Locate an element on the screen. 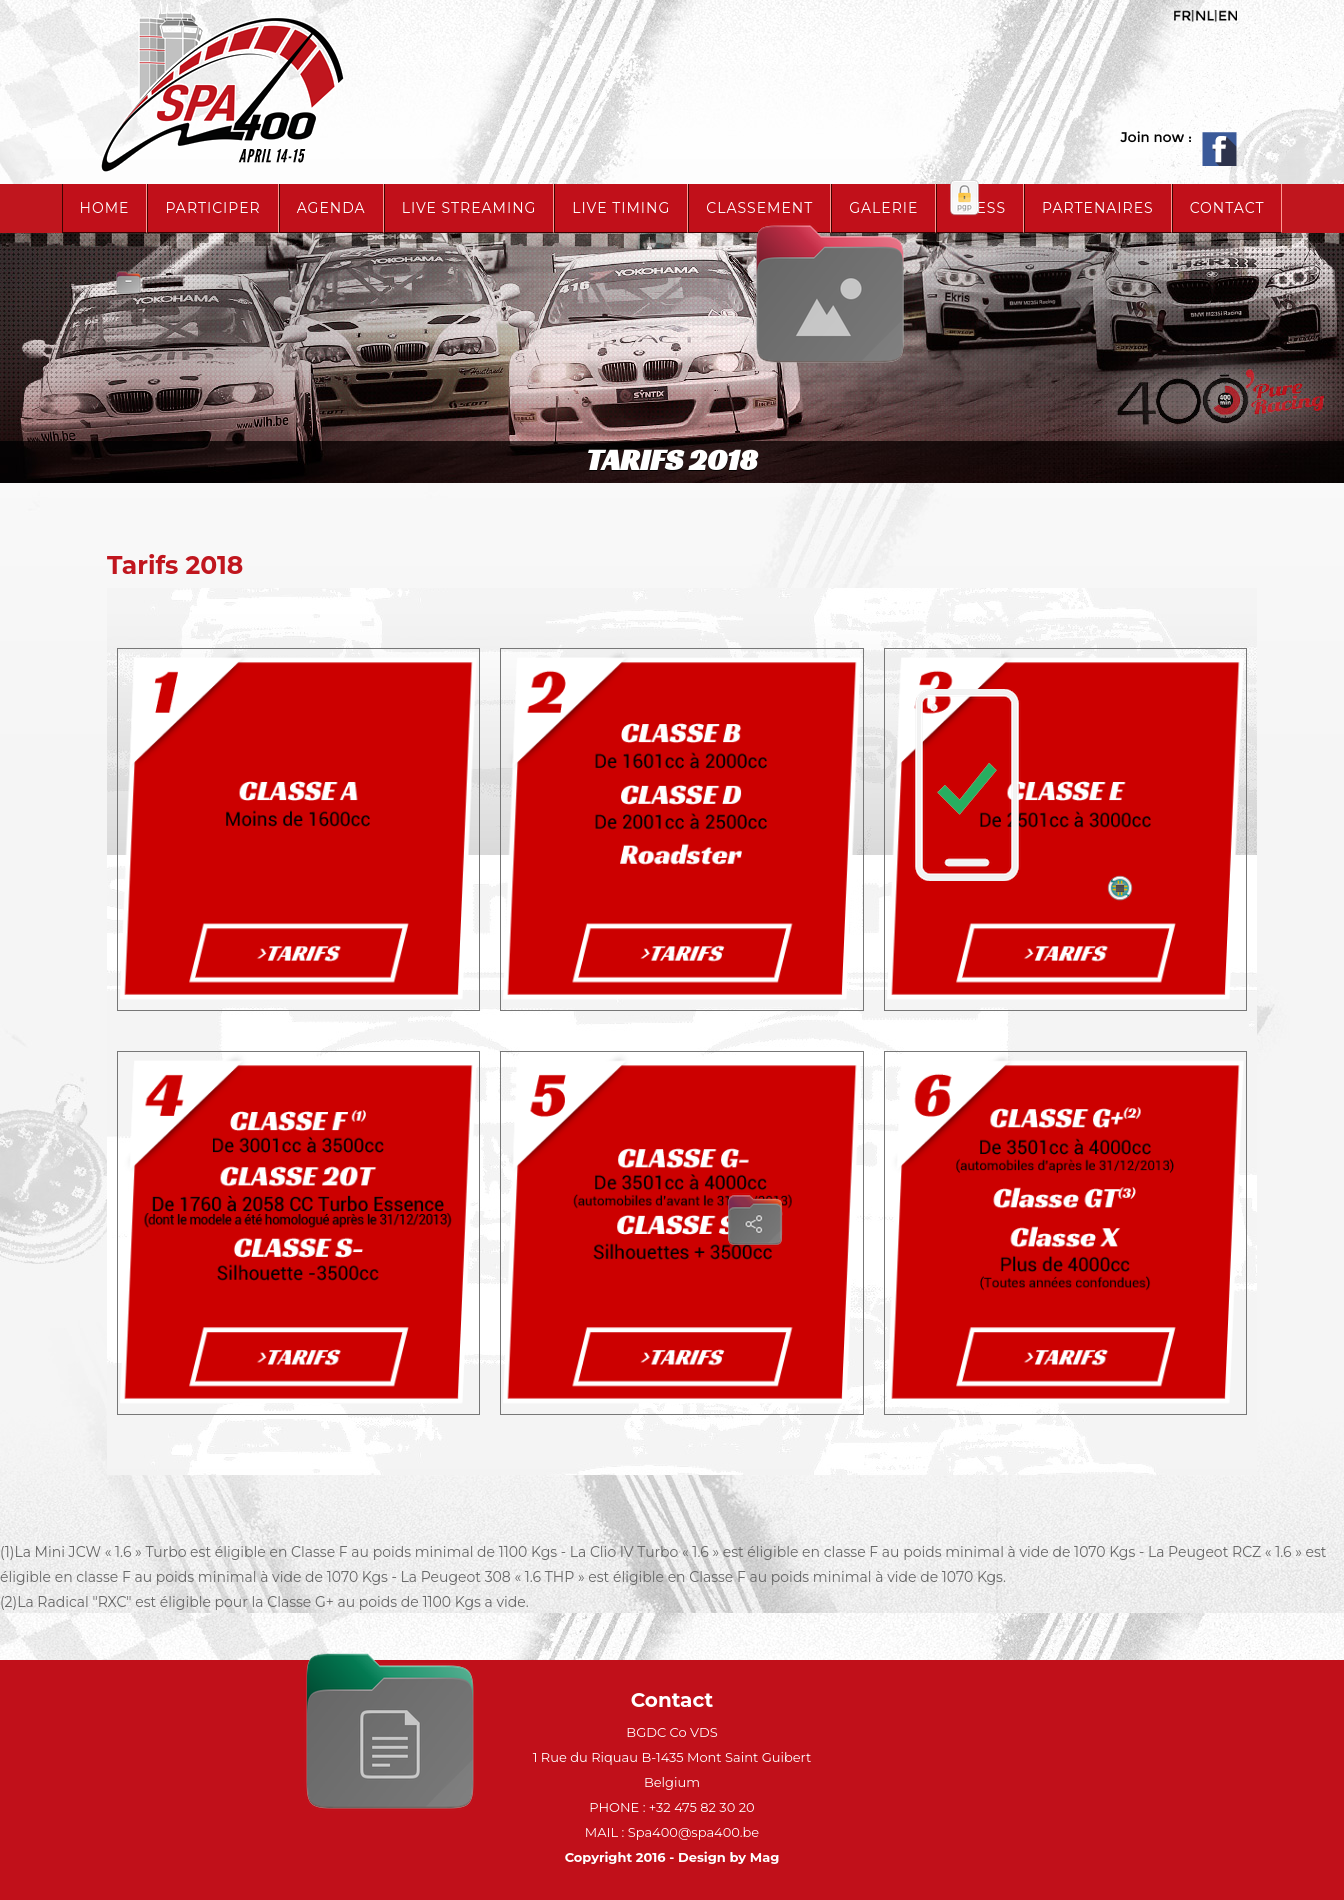 This screenshot has width=1344, height=1900. open your documents folder is located at coordinates (390, 1731).